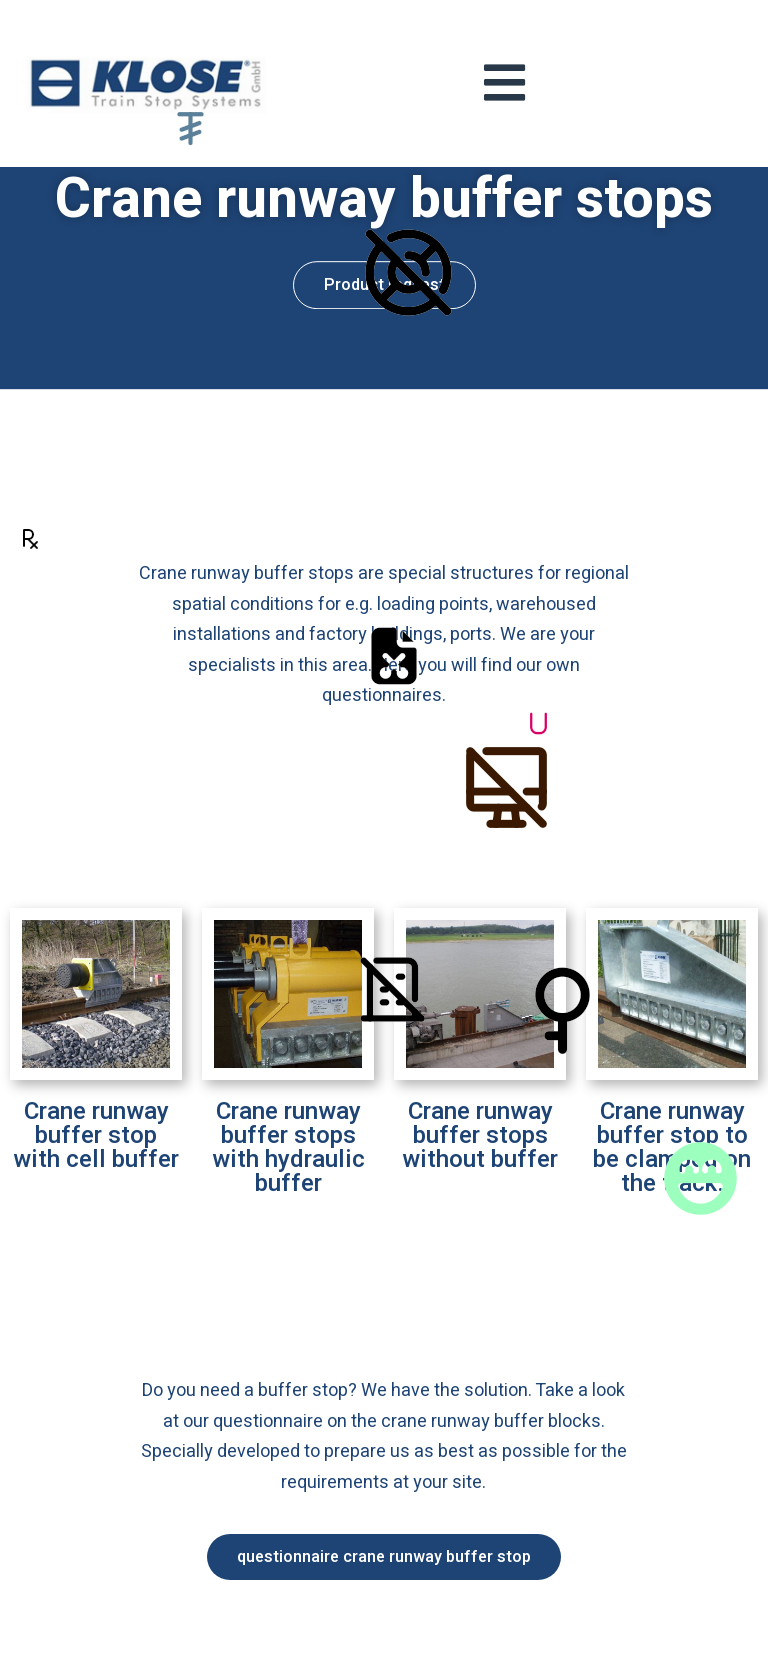 This screenshot has height=1670, width=768. I want to click on indicates demigirl gender identity, so click(562, 1008).